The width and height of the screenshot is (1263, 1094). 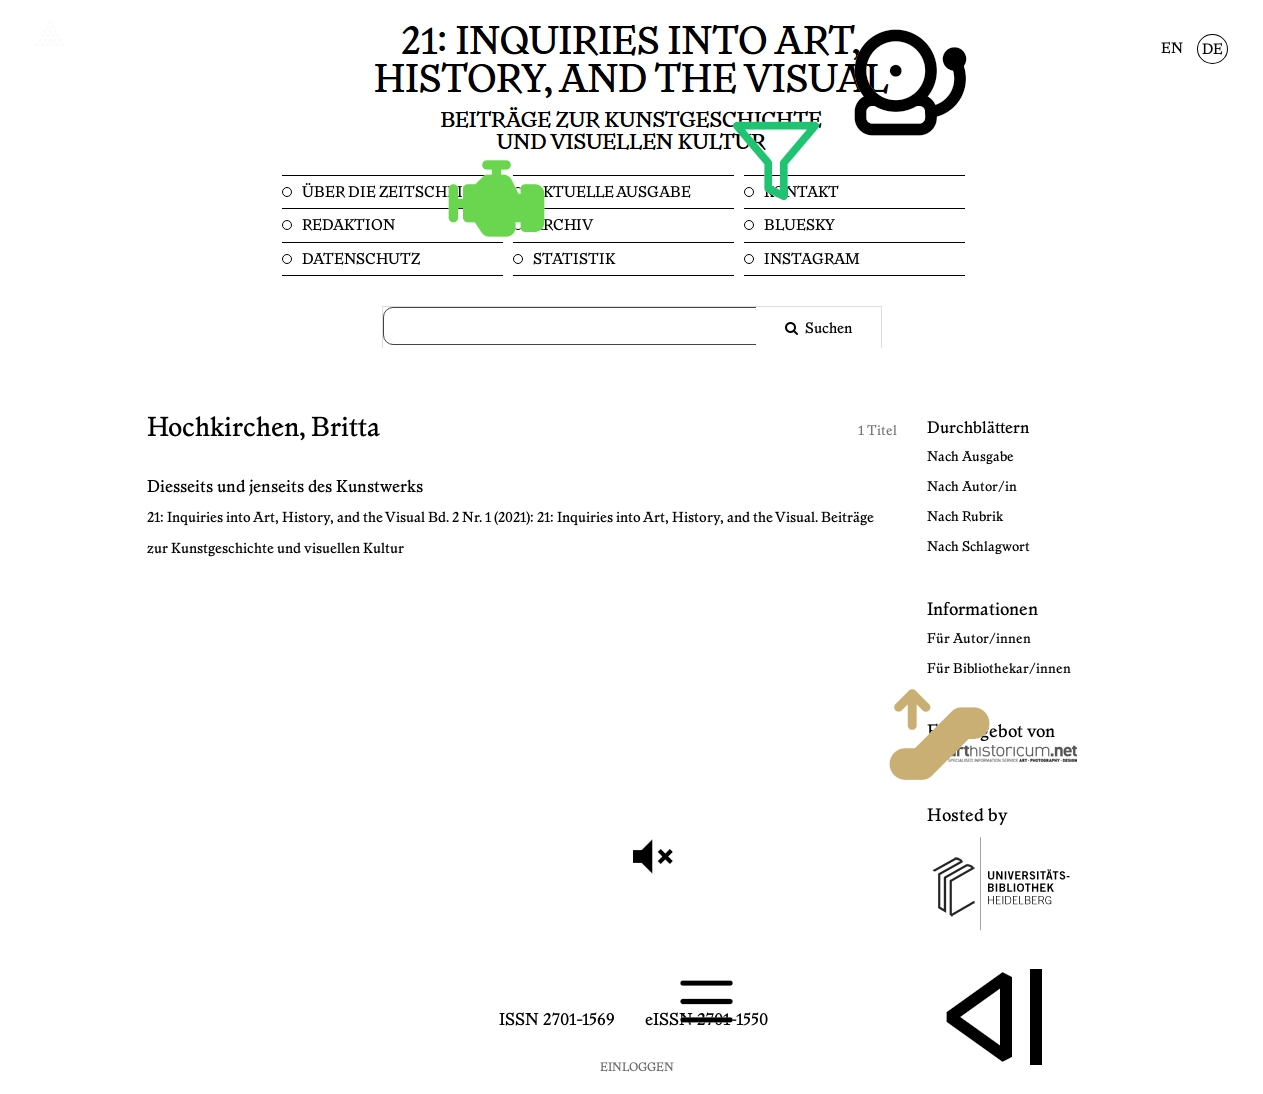 What do you see at coordinates (998, 1017) in the screenshot?
I see `reverse continue debugging execution` at bounding box center [998, 1017].